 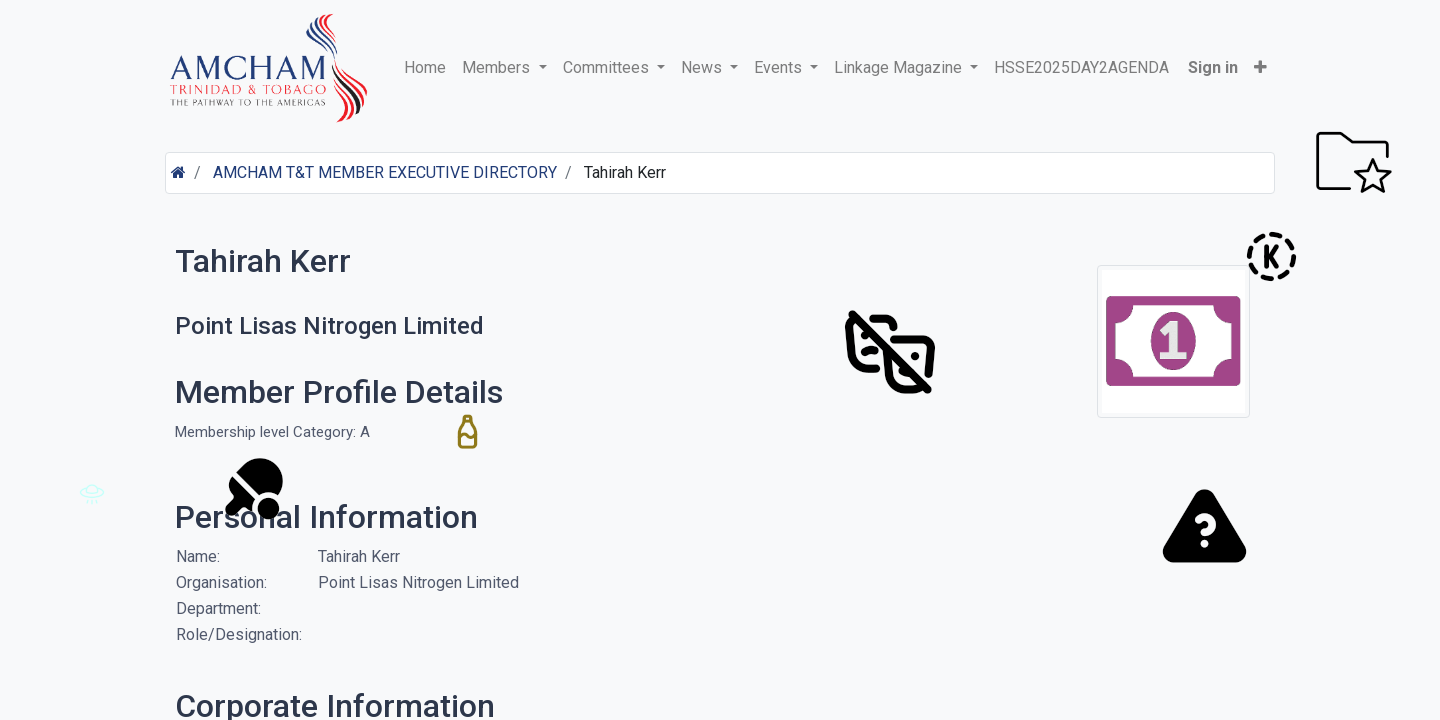 What do you see at coordinates (890, 352) in the screenshot?
I see `disable theater or entertainment mode` at bounding box center [890, 352].